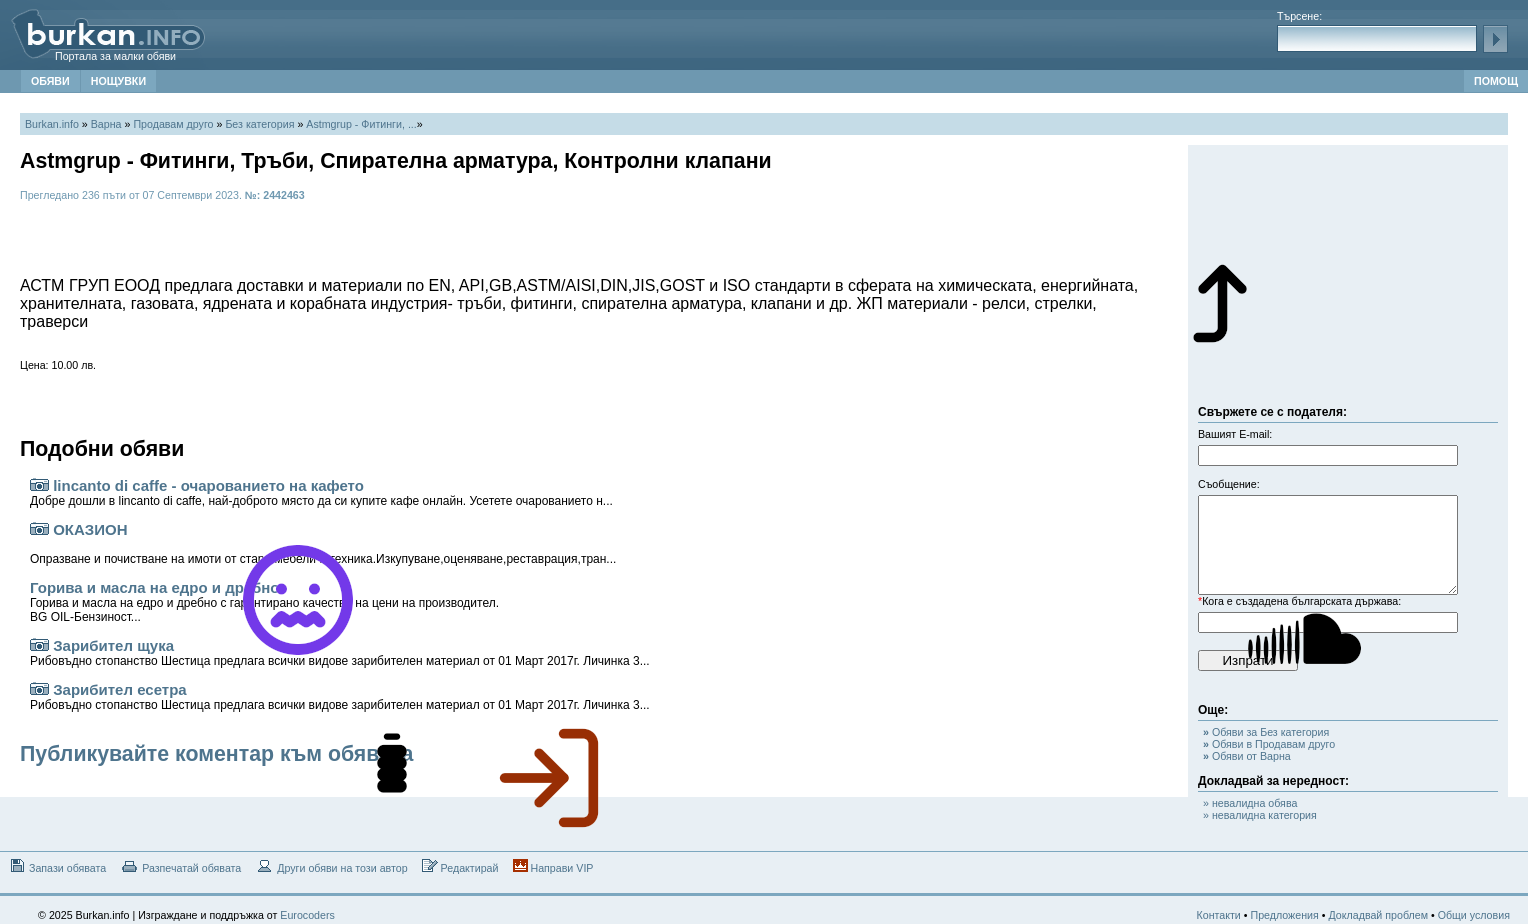 Image resolution: width=1528 pixels, height=924 pixels. Describe the element at coordinates (1304, 641) in the screenshot. I see `open soundcloud app` at that location.